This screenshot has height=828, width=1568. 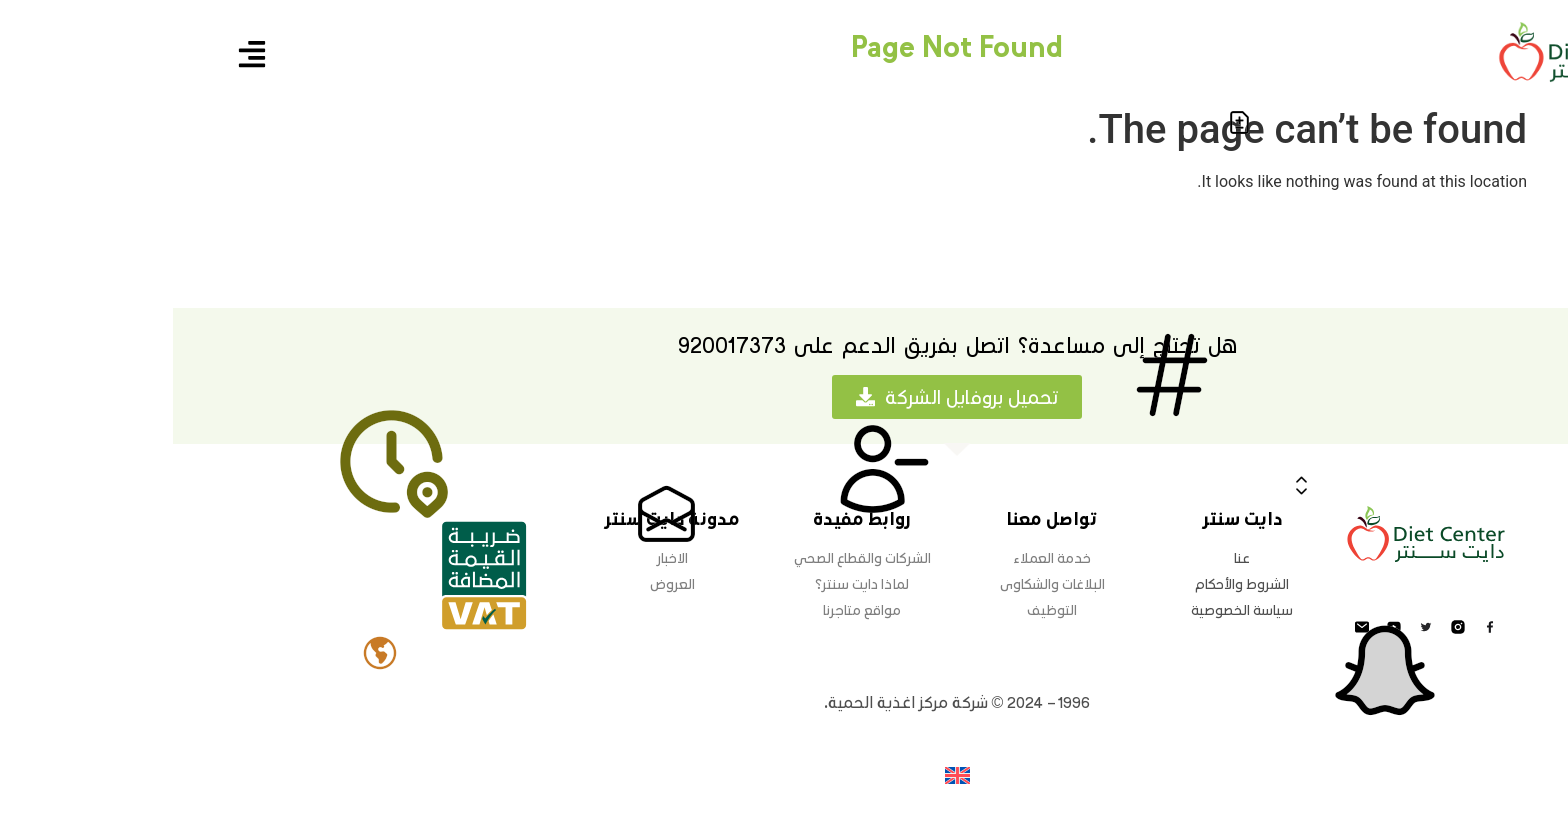 I want to click on view file differences or changes, so click(x=1239, y=122).